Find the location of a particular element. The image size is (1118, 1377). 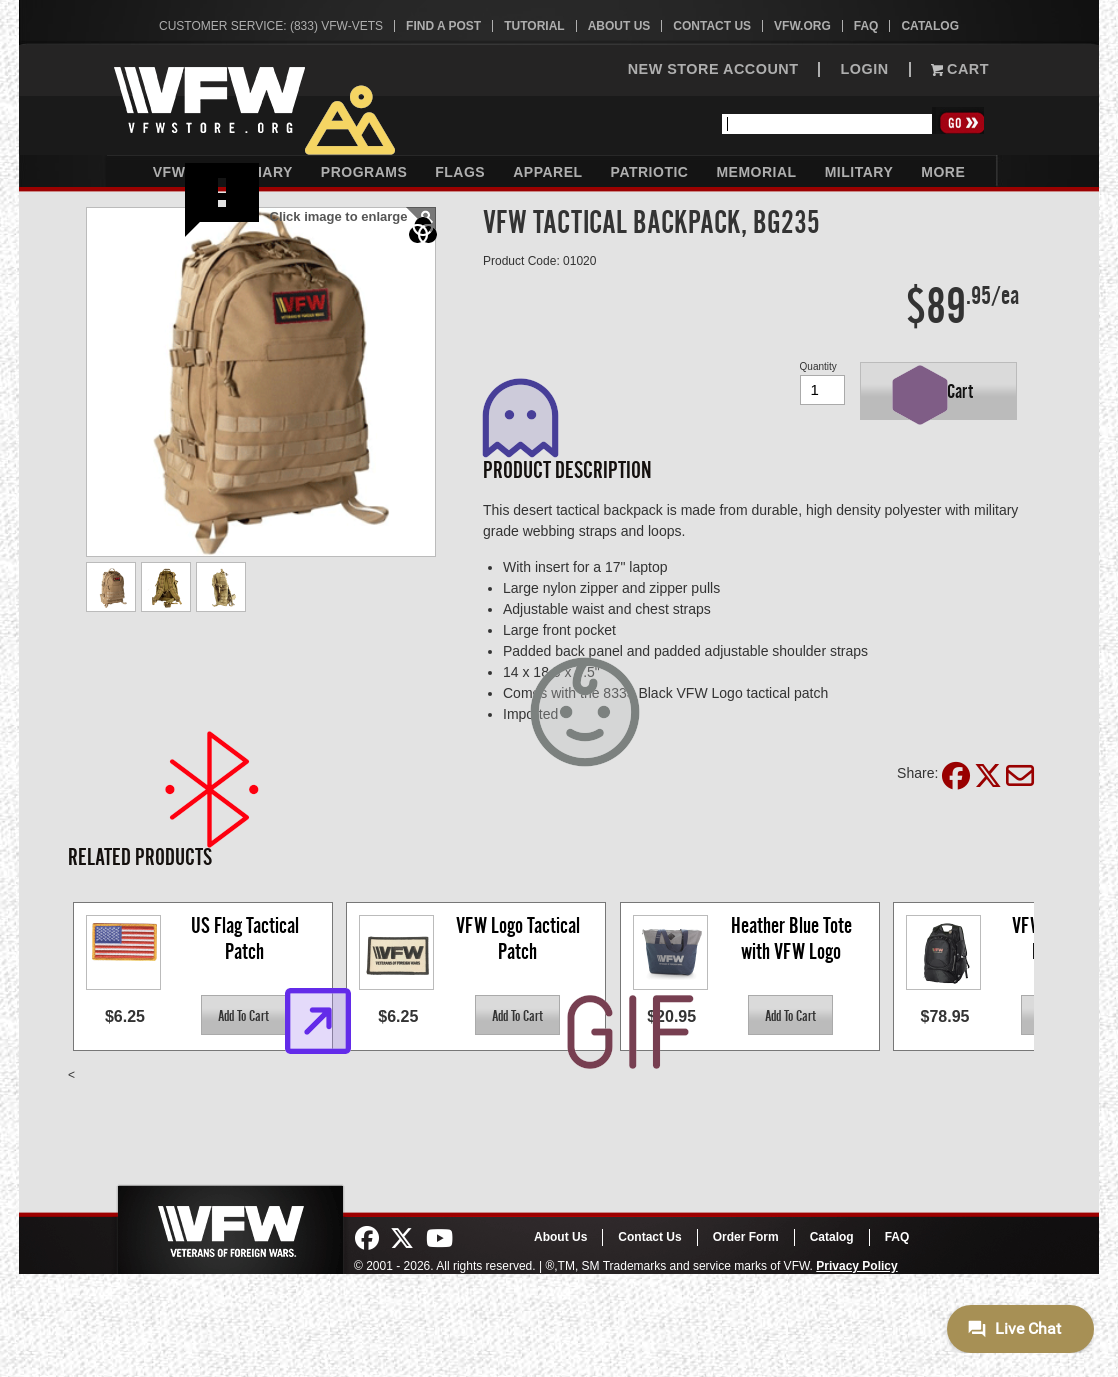

access parental or family settings is located at coordinates (585, 712).